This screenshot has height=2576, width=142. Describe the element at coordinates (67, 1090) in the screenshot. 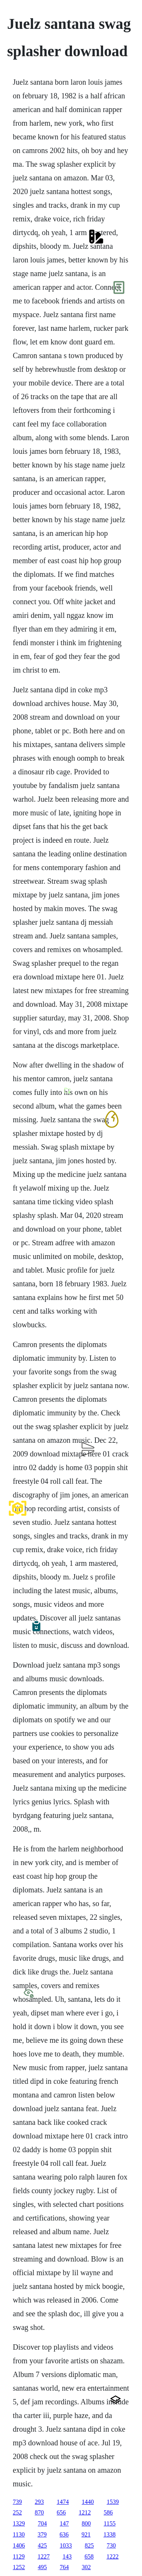

I see `access user-specific files and documents` at that location.